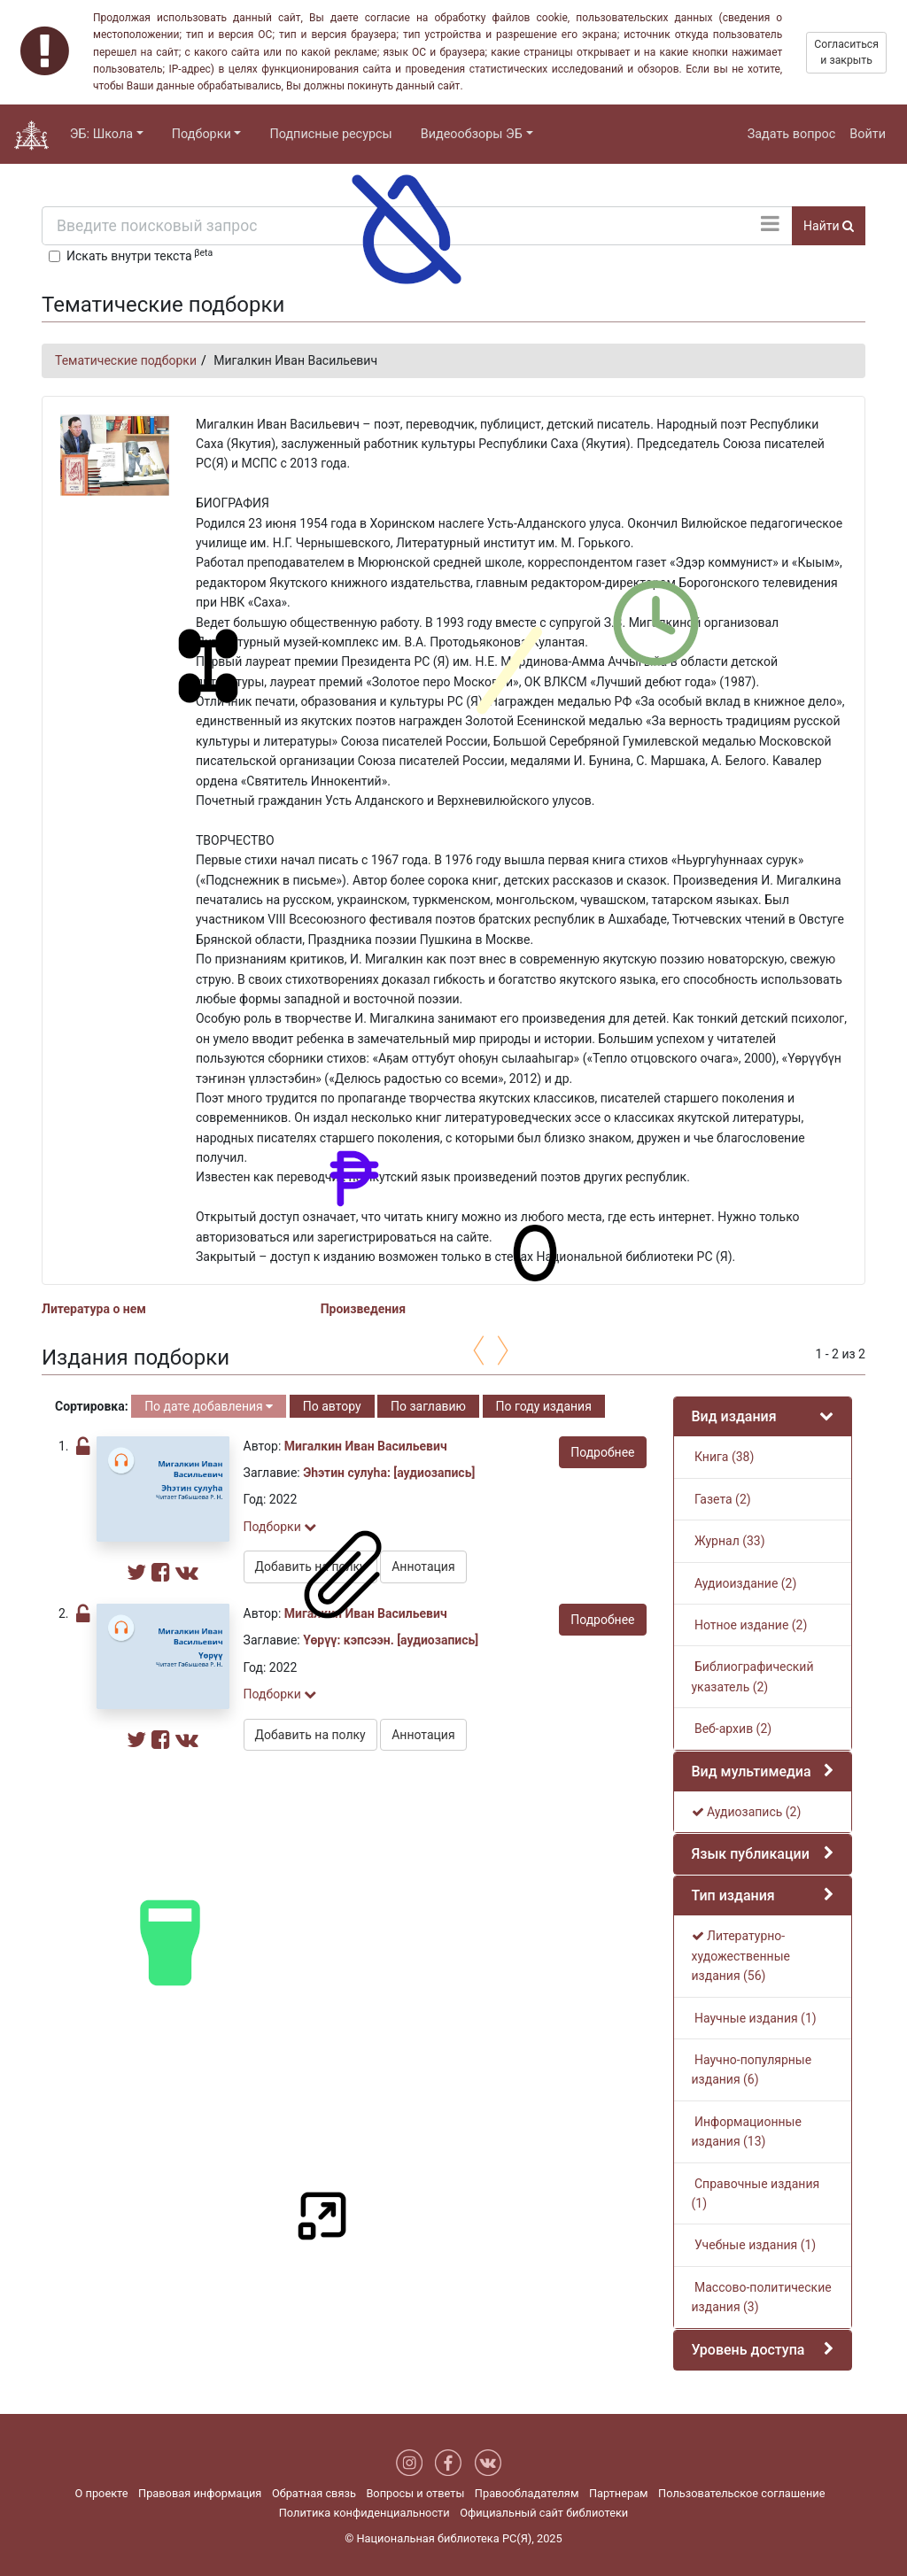 The height and width of the screenshot is (2576, 907). I want to click on view time or clock settings, so click(655, 623).